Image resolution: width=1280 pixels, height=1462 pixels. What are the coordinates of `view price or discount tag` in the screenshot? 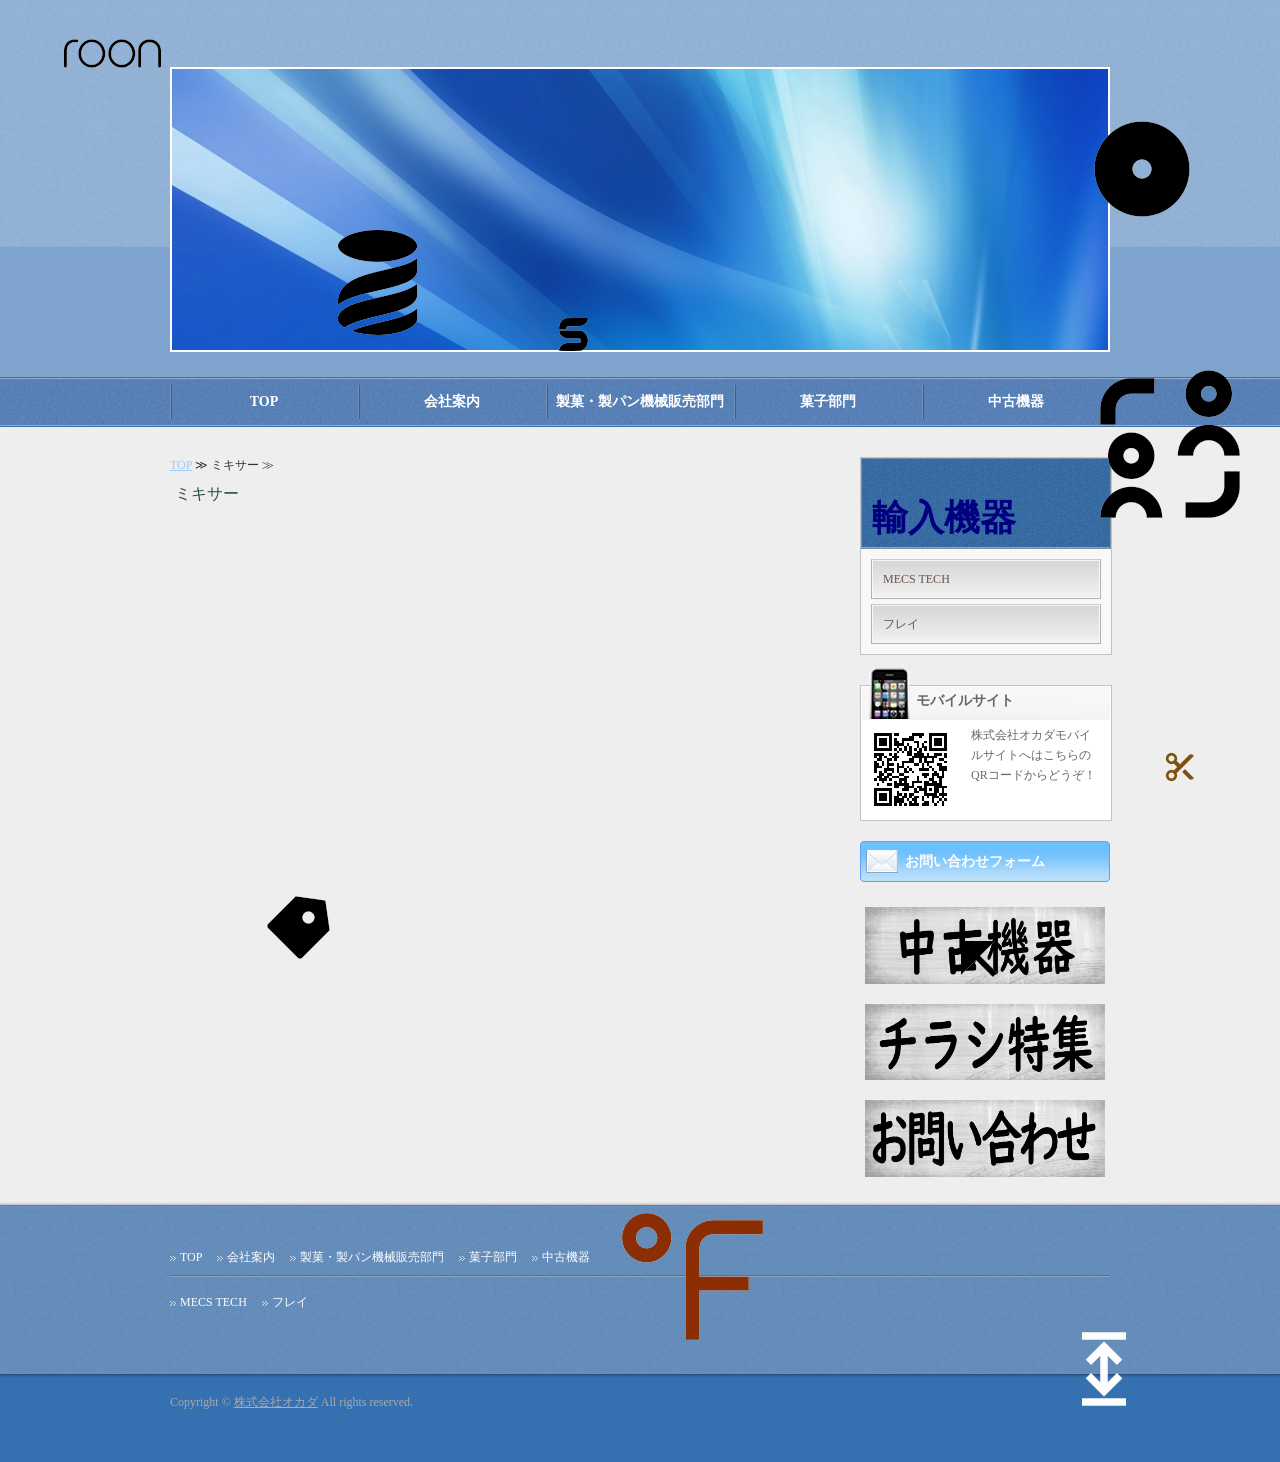 It's located at (299, 926).